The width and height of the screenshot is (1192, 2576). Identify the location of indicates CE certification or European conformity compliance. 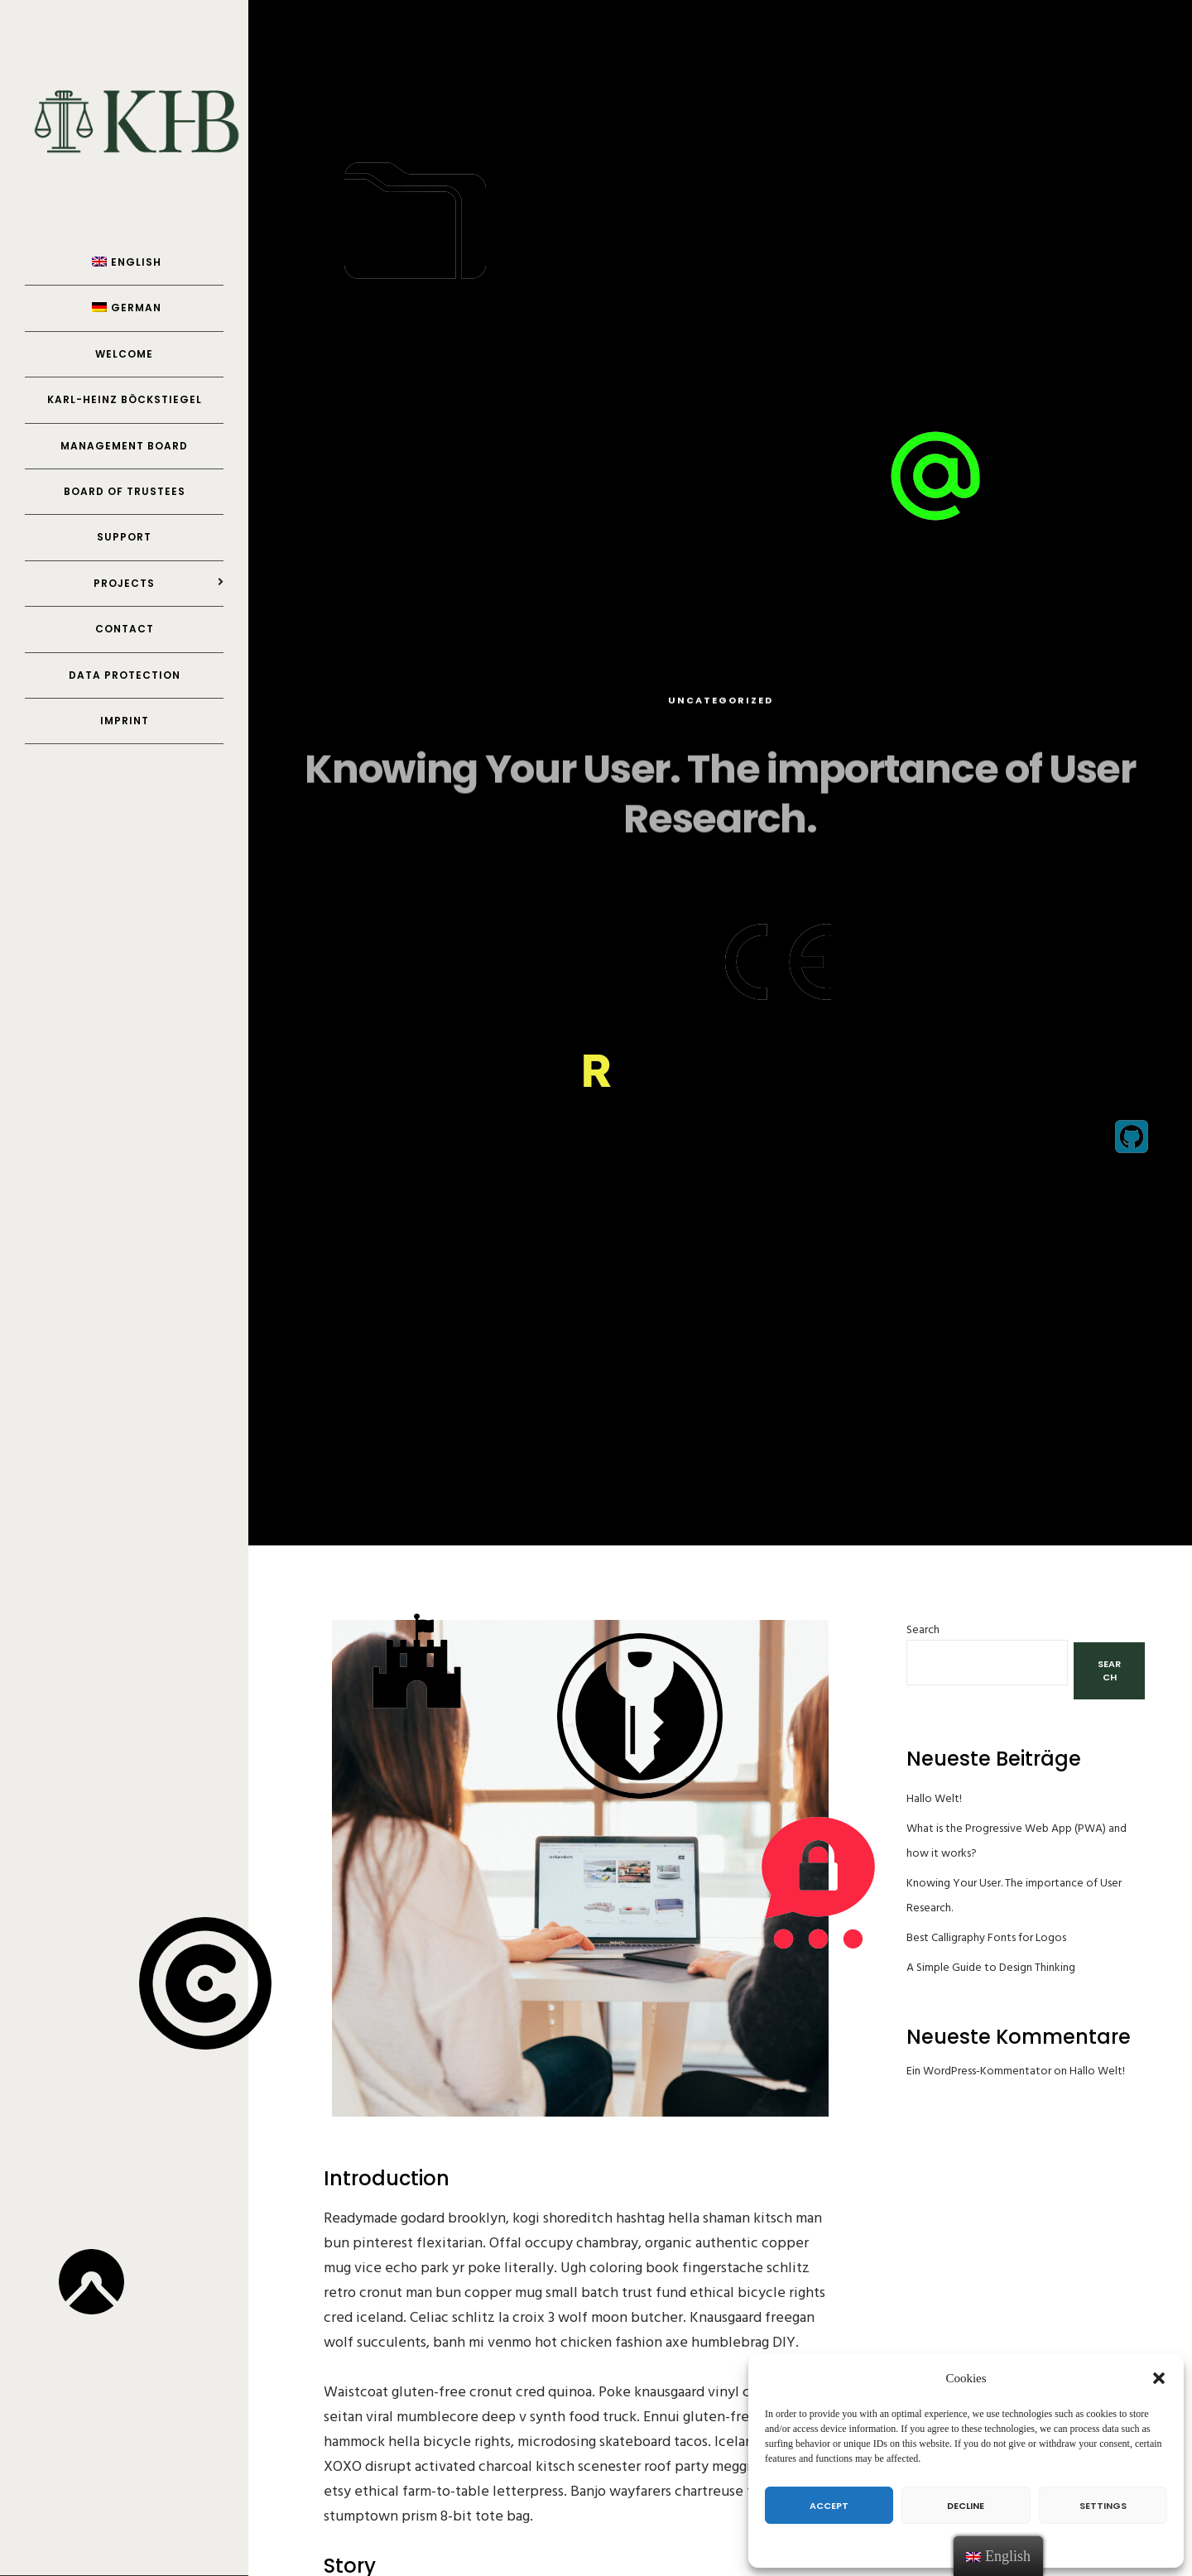
(778, 962).